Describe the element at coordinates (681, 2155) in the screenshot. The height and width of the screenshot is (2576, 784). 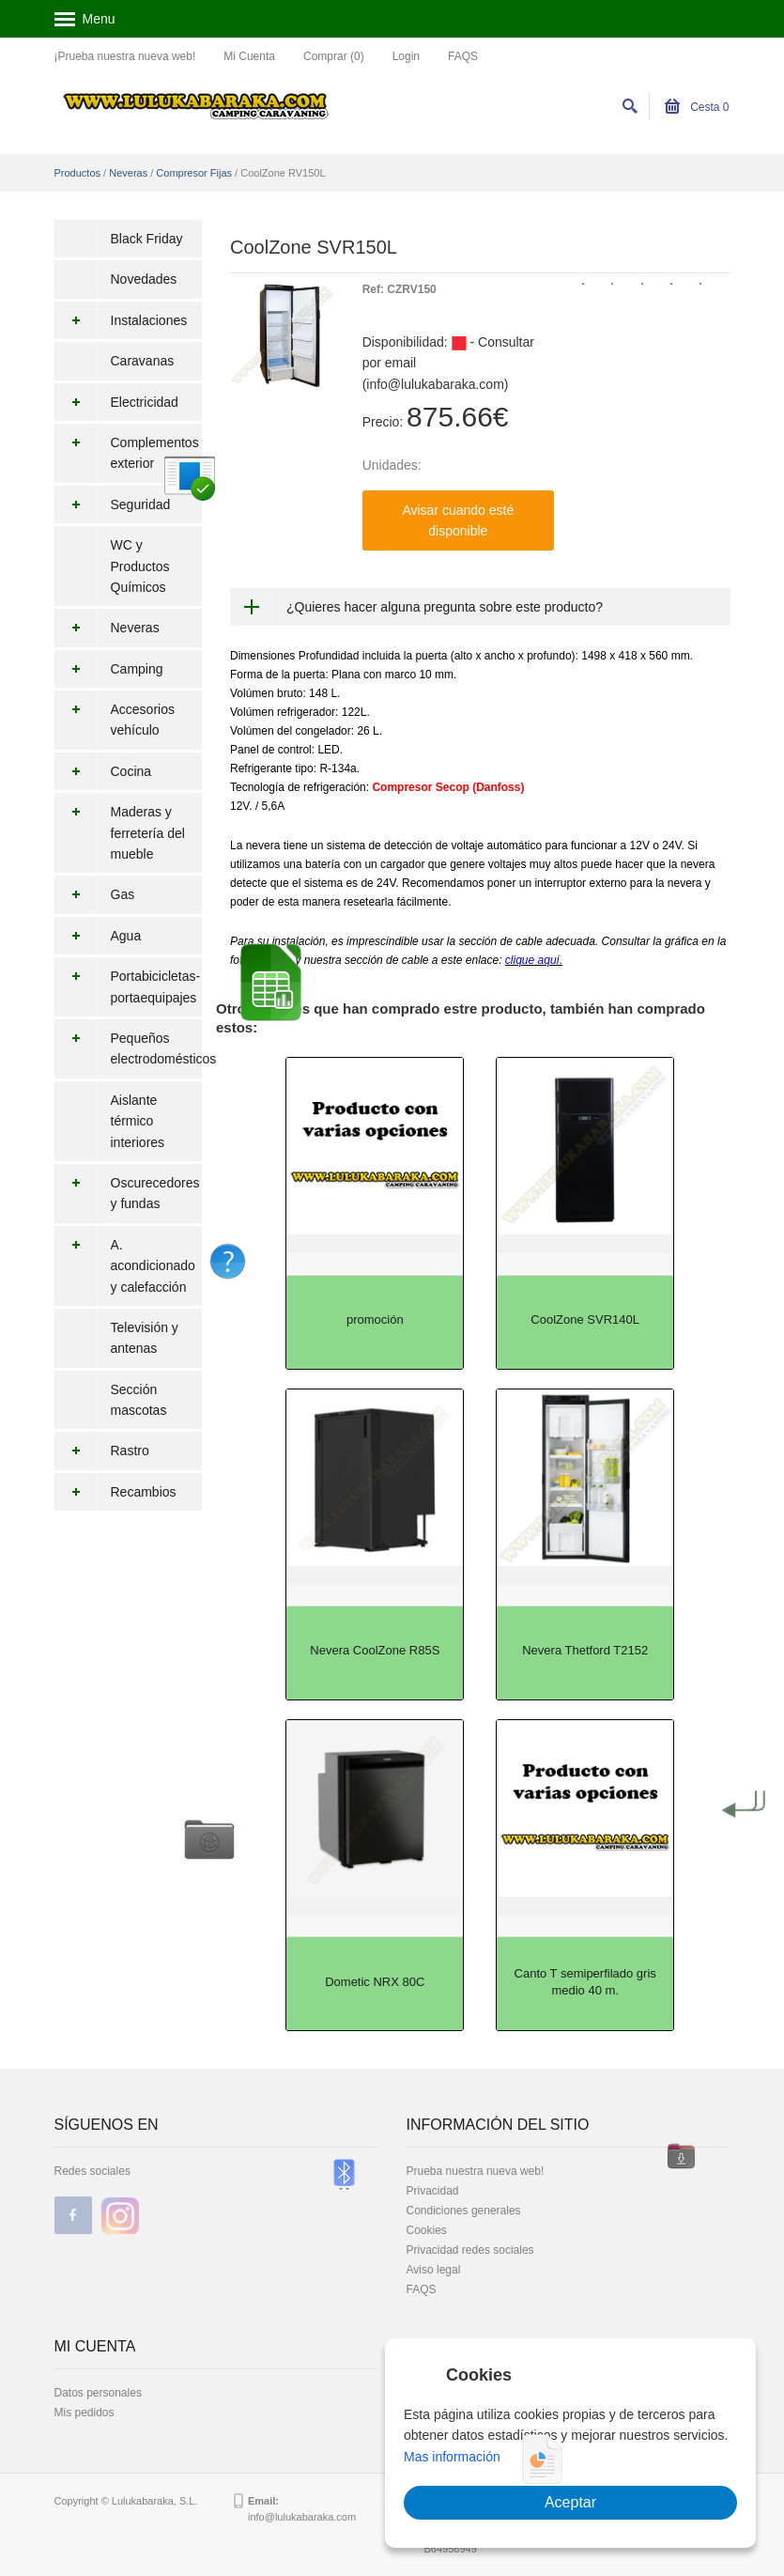
I see `access your downloads folder` at that location.